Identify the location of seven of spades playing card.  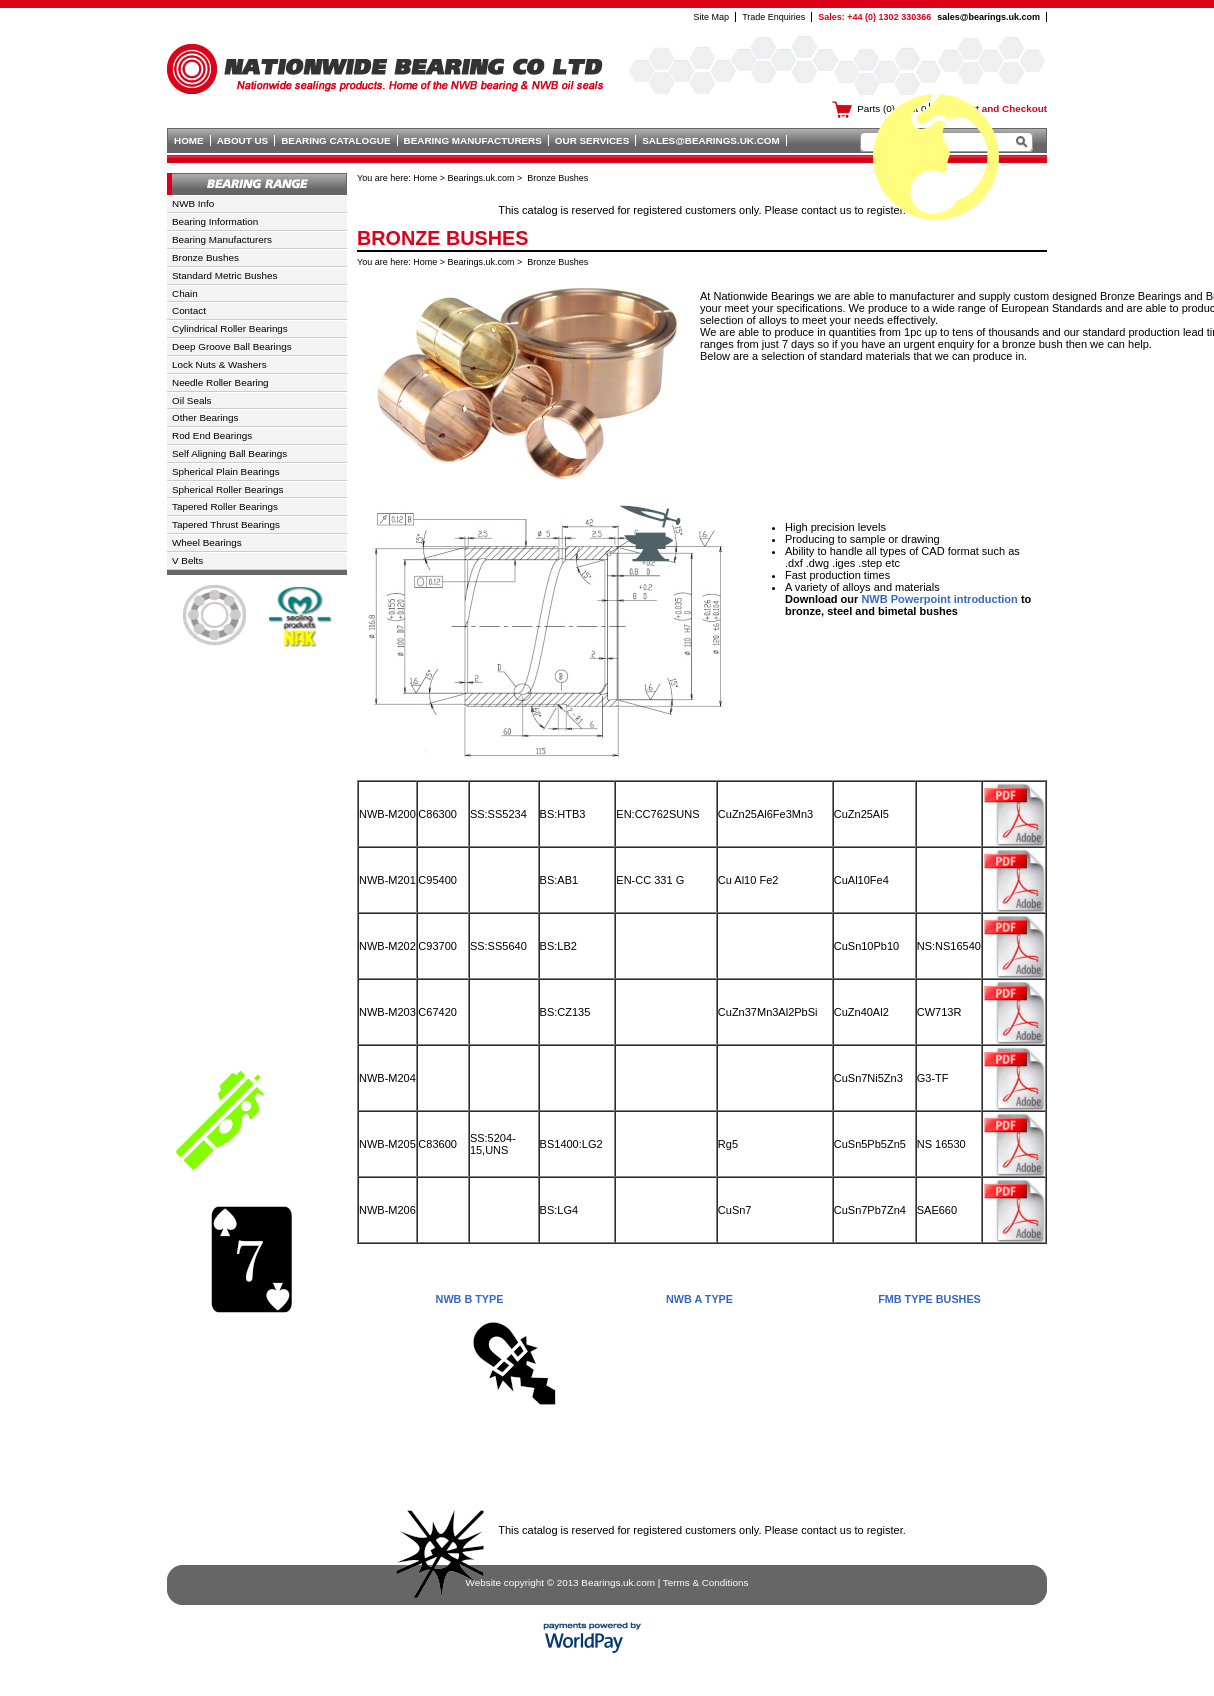
(251, 1259).